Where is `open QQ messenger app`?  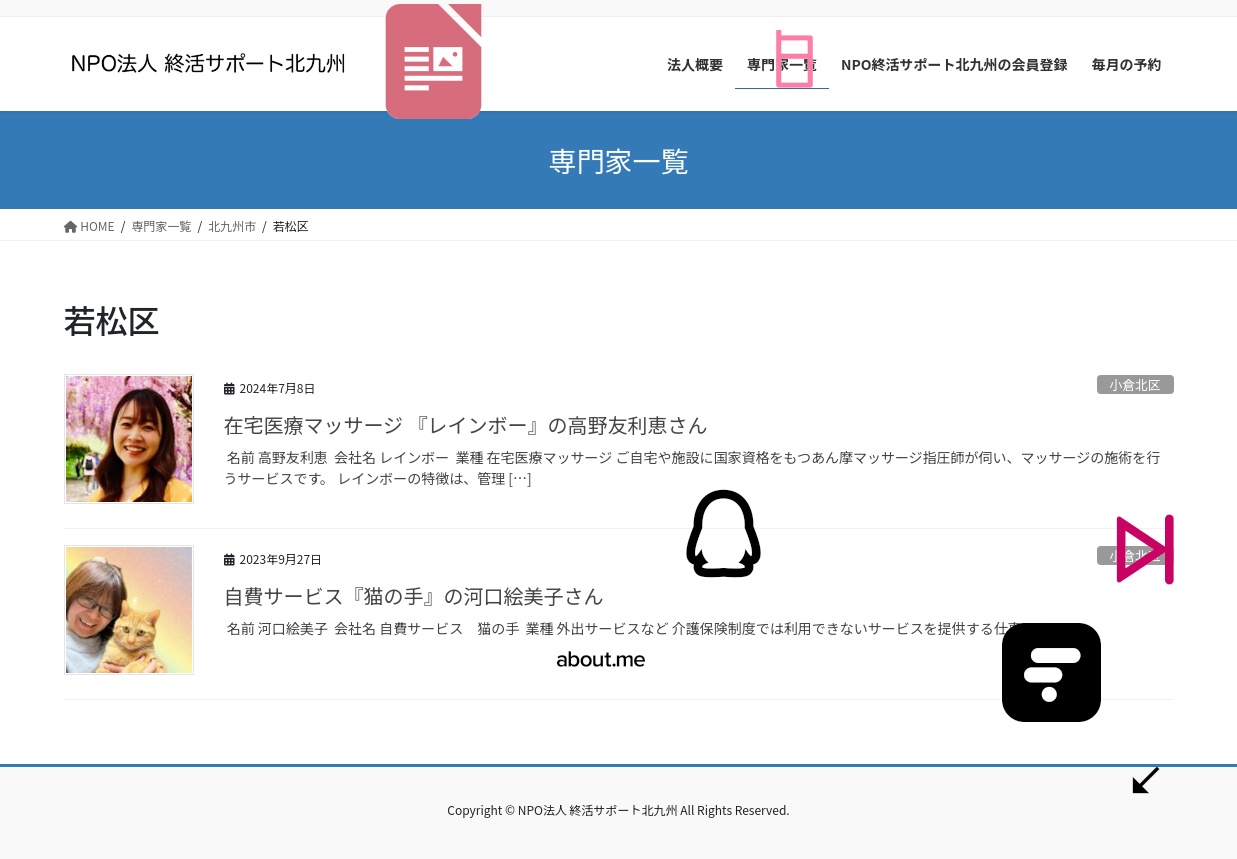
open QQ messenger app is located at coordinates (723, 533).